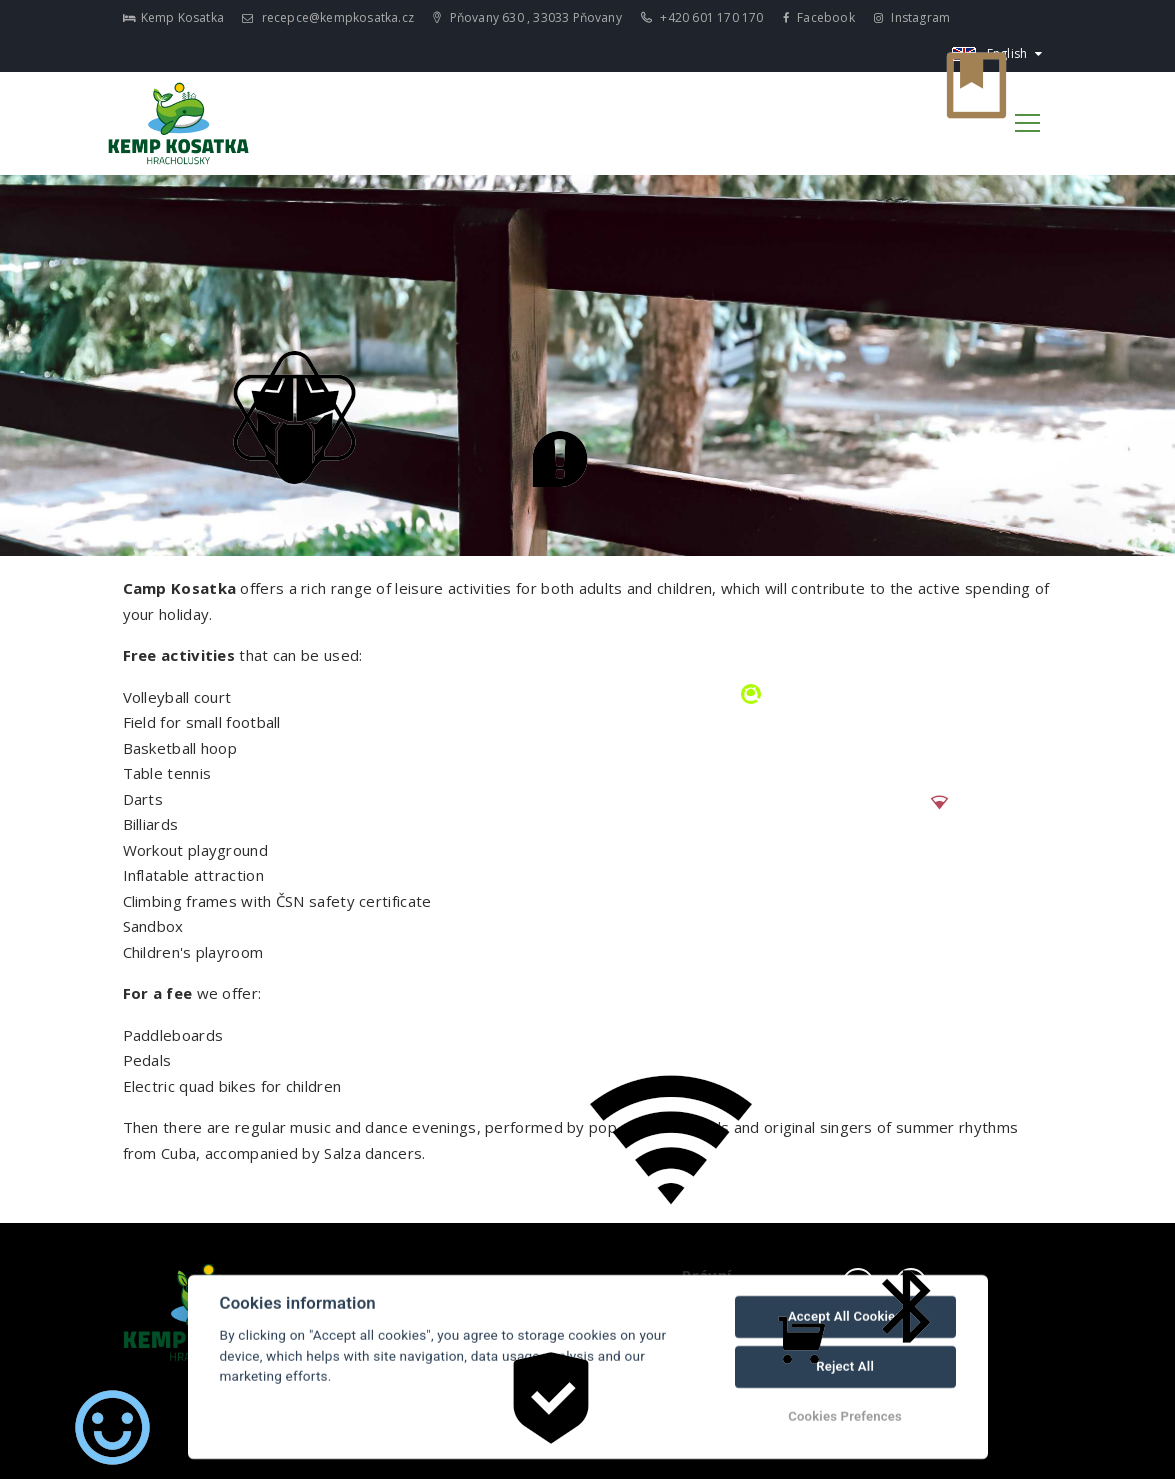 This screenshot has width=1175, height=1479. Describe the element at coordinates (551, 1398) in the screenshot. I see `indicates verified security or protection status` at that location.